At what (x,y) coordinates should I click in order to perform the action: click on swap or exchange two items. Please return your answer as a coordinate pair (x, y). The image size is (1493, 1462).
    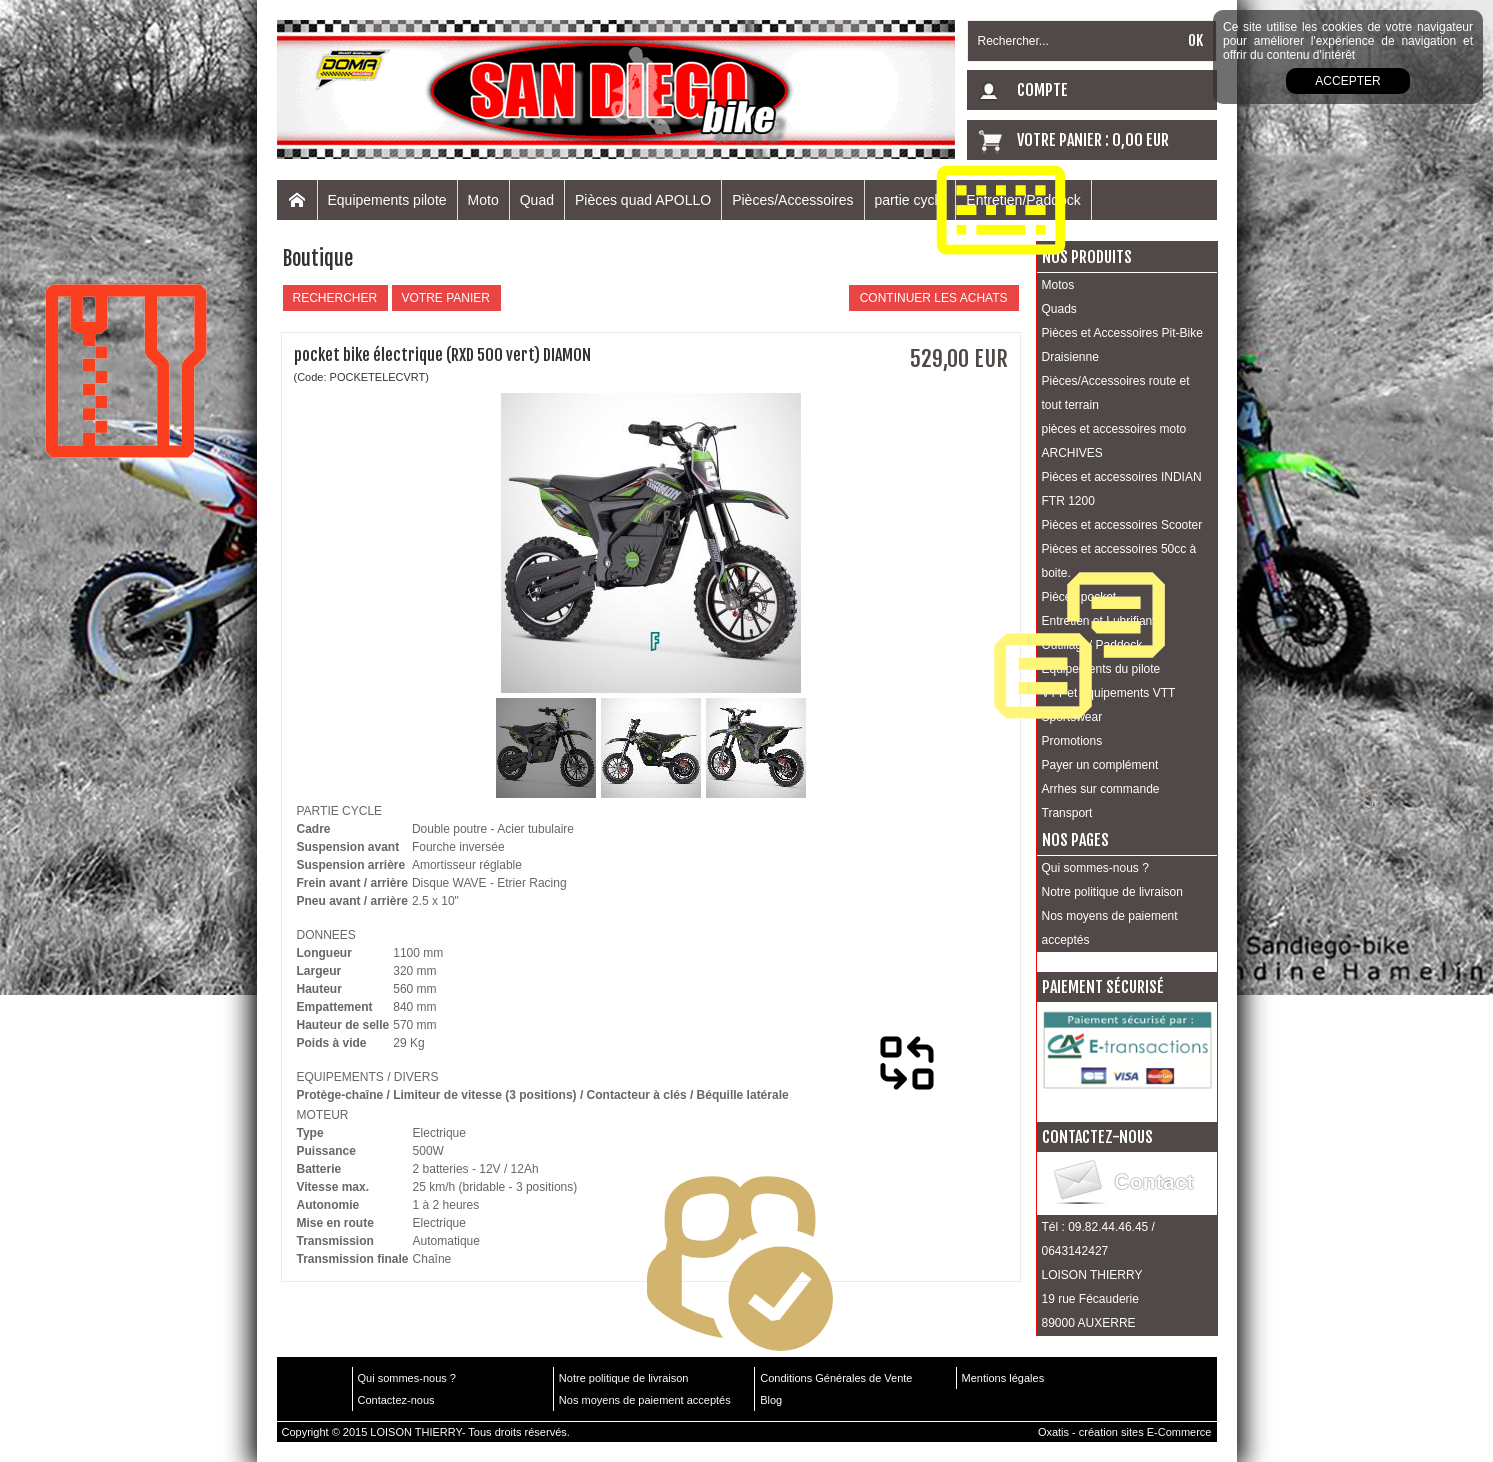
    Looking at the image, I should click on (907, 1063).